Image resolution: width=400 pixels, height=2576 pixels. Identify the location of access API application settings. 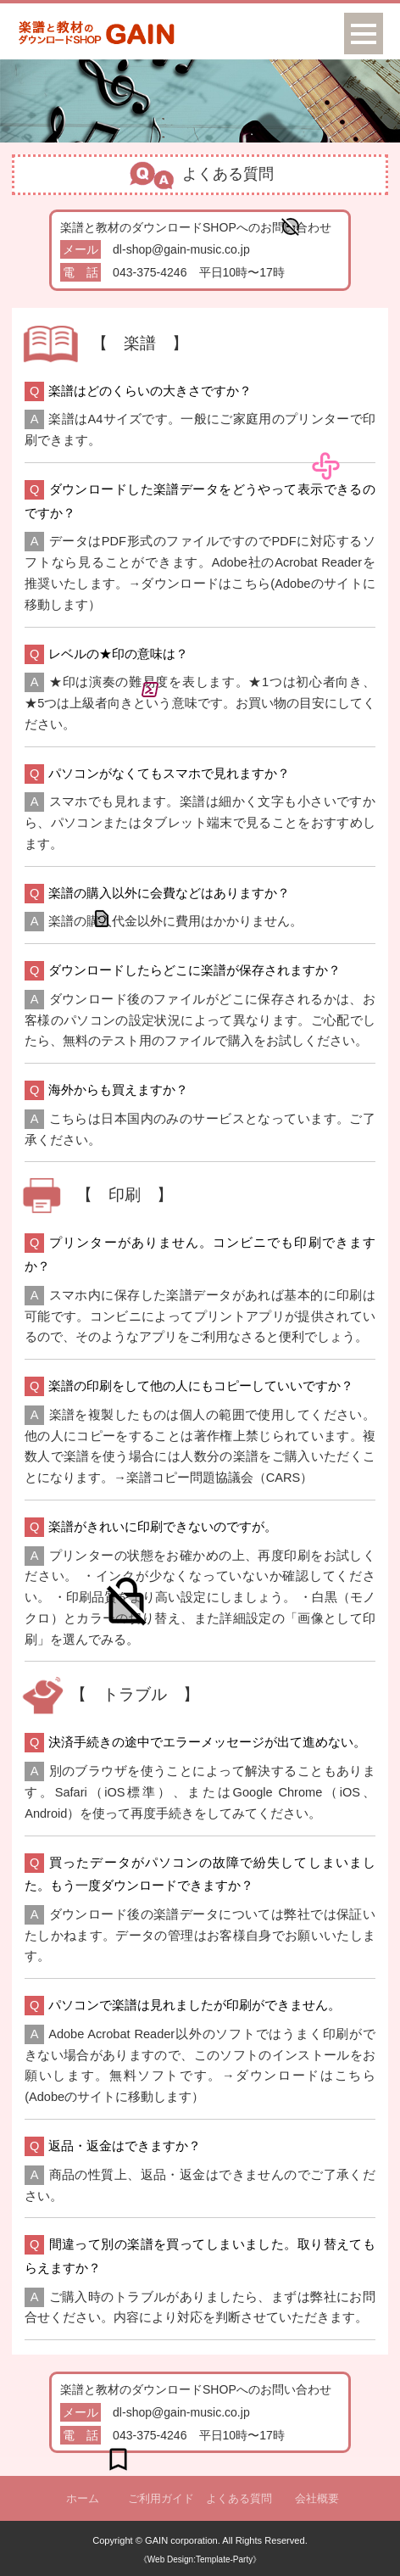
(325, 466).